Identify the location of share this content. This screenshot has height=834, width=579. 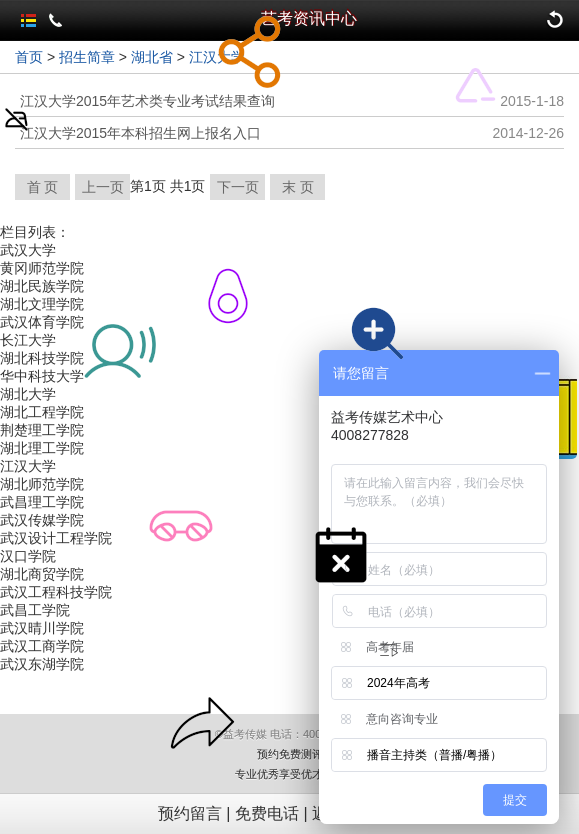
(202, 726).